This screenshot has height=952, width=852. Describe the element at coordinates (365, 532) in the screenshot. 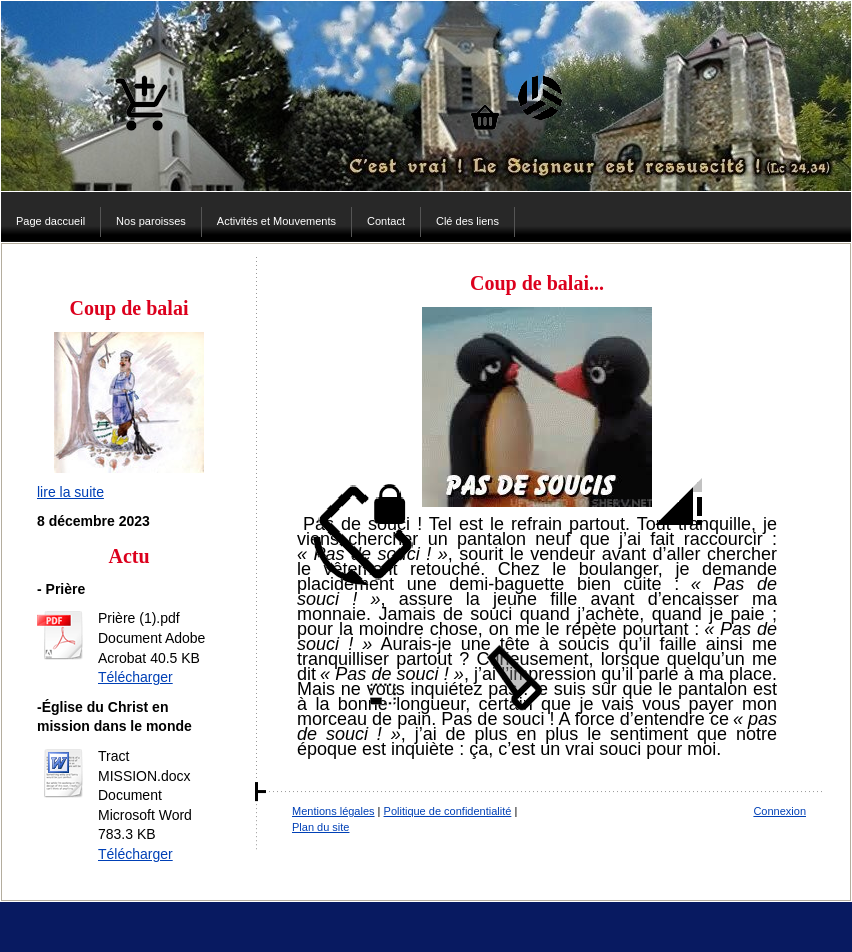

I see `screen rotation is locked` at that location.